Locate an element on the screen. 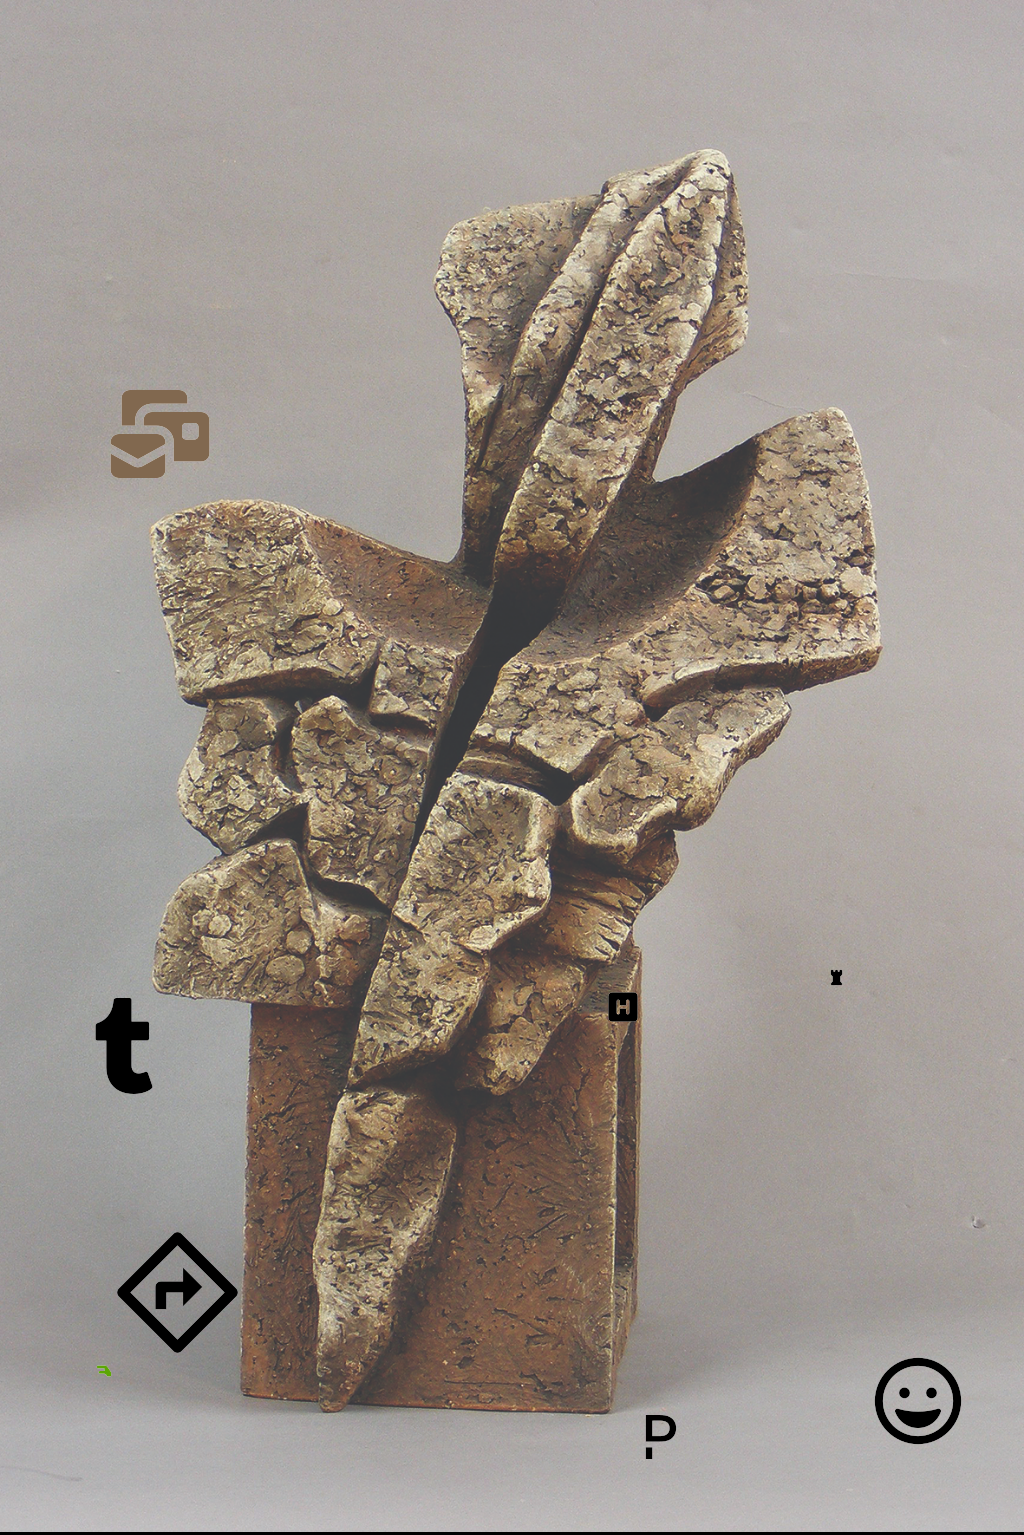 The height and width of the screenshot is (1535, 1024). indicates a hospital or medical facility nearby is located at coordinates (623, 1007).